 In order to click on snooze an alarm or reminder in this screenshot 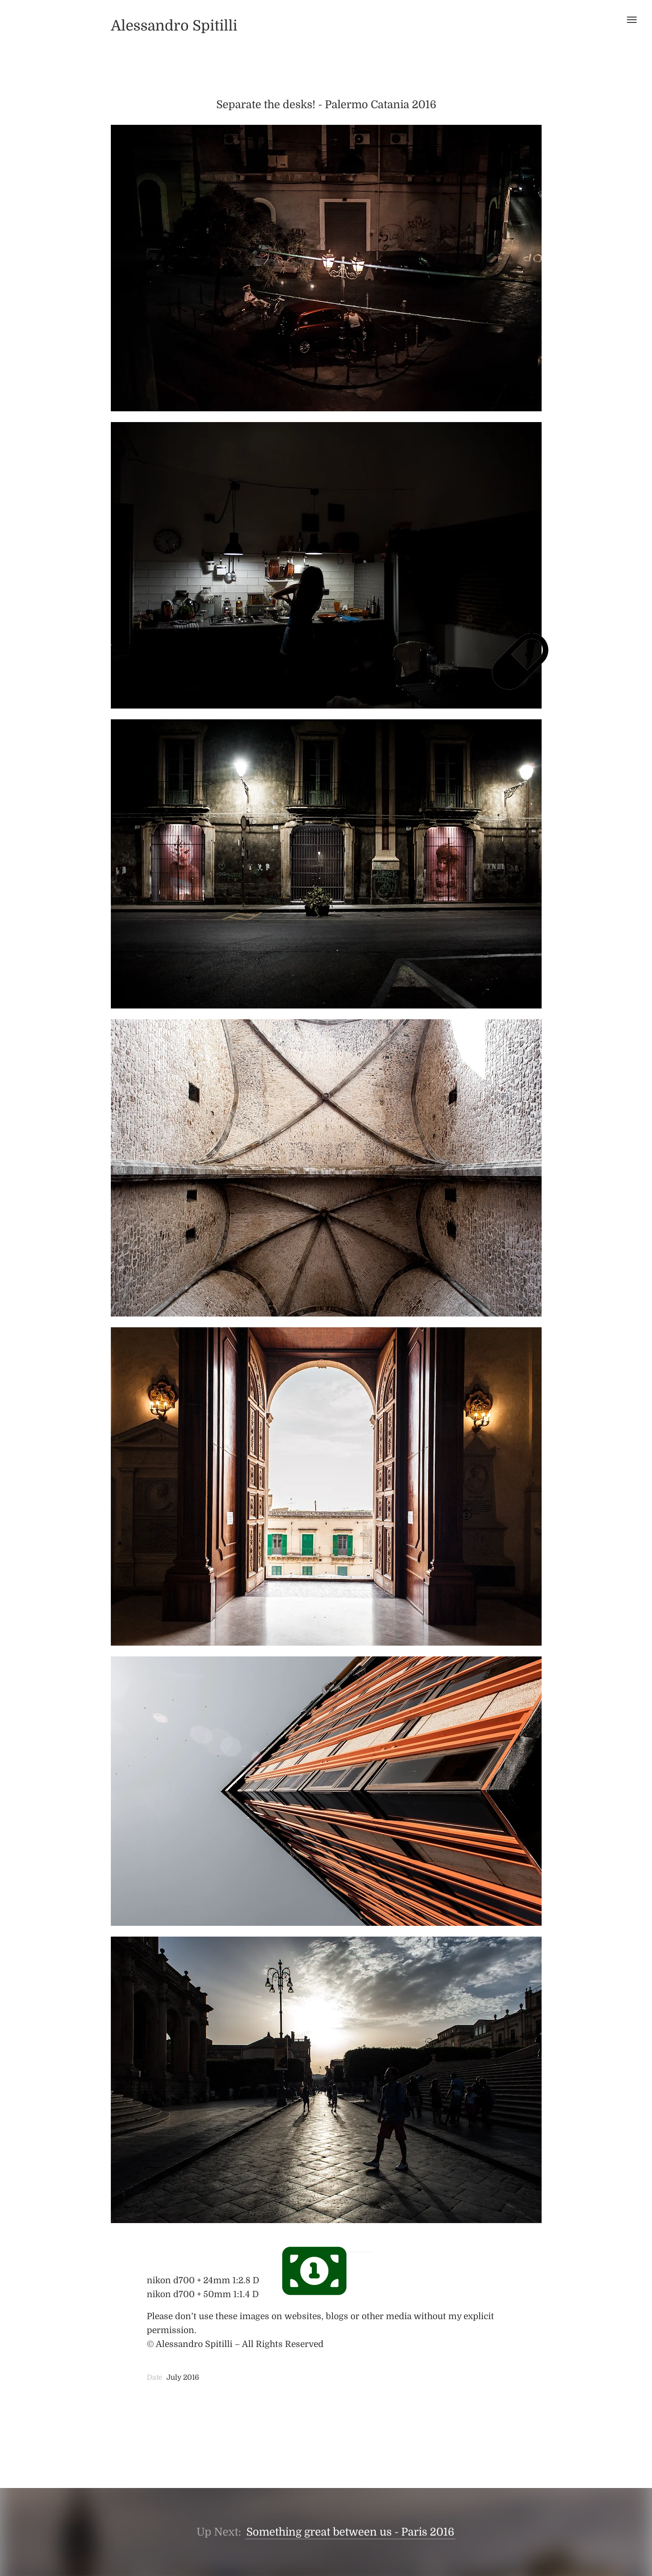, I will do `click(466, 1514)`.